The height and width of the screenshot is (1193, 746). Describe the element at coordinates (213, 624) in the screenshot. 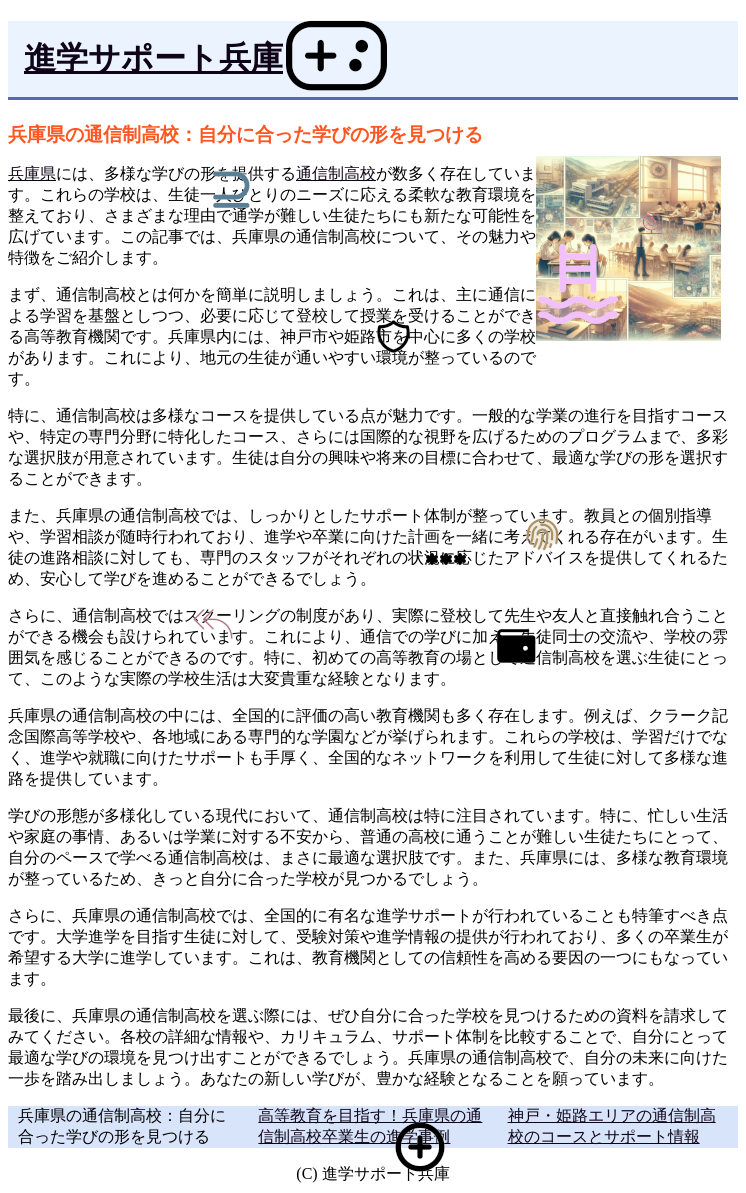

I see `reply all to a message or email` at that location.